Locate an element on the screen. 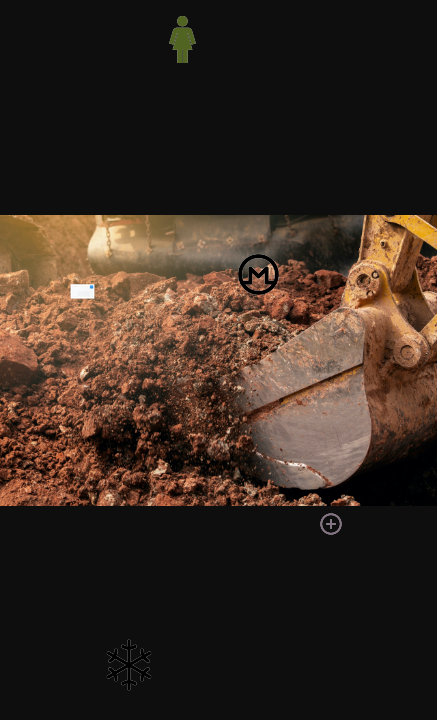 Image resolution: width=437 pixels, height=720 pixels. add a new item is located at coordinates (331, 524).